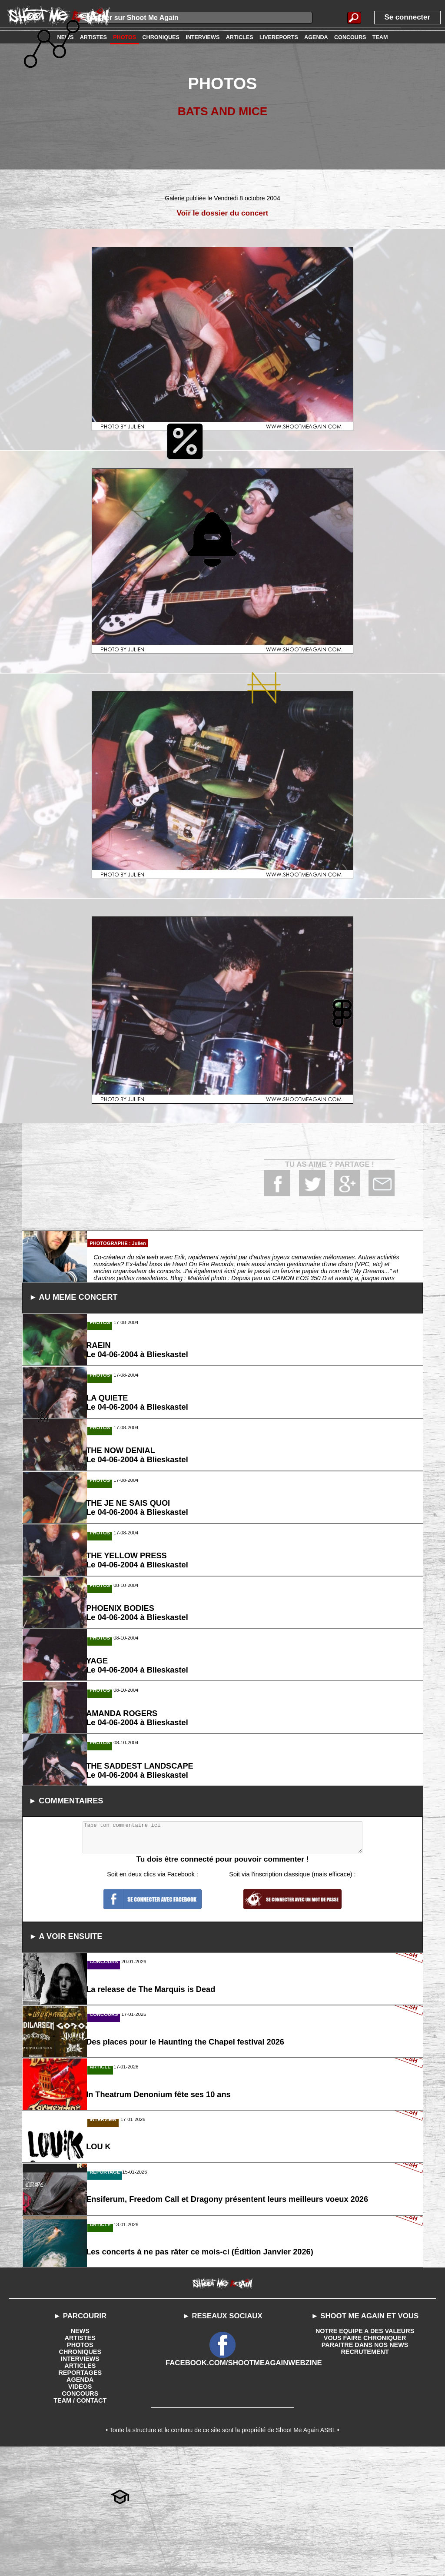  I want to click on view discount or promotional offer, so click(185, 441).